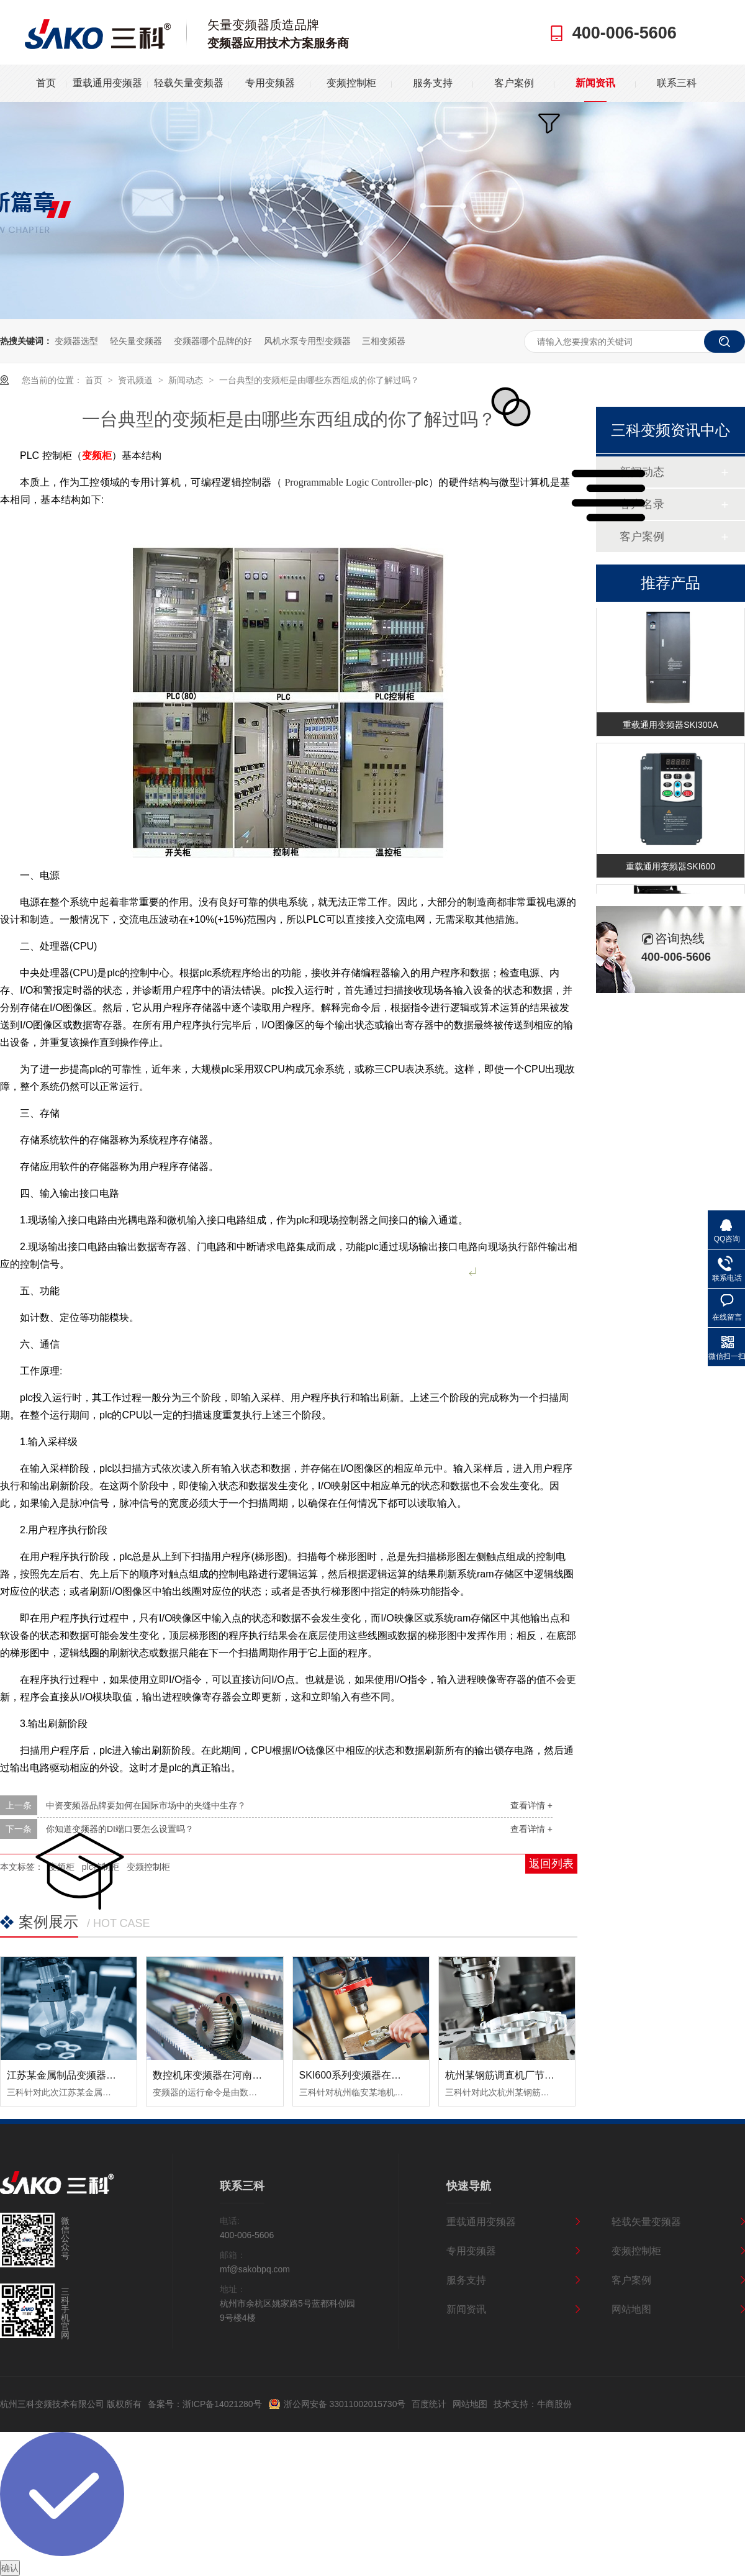 This screenshot has height=2576, width=745. Describe the element at coordinates (608, 496) in the screenshot. I see `align text to the right` at that location.